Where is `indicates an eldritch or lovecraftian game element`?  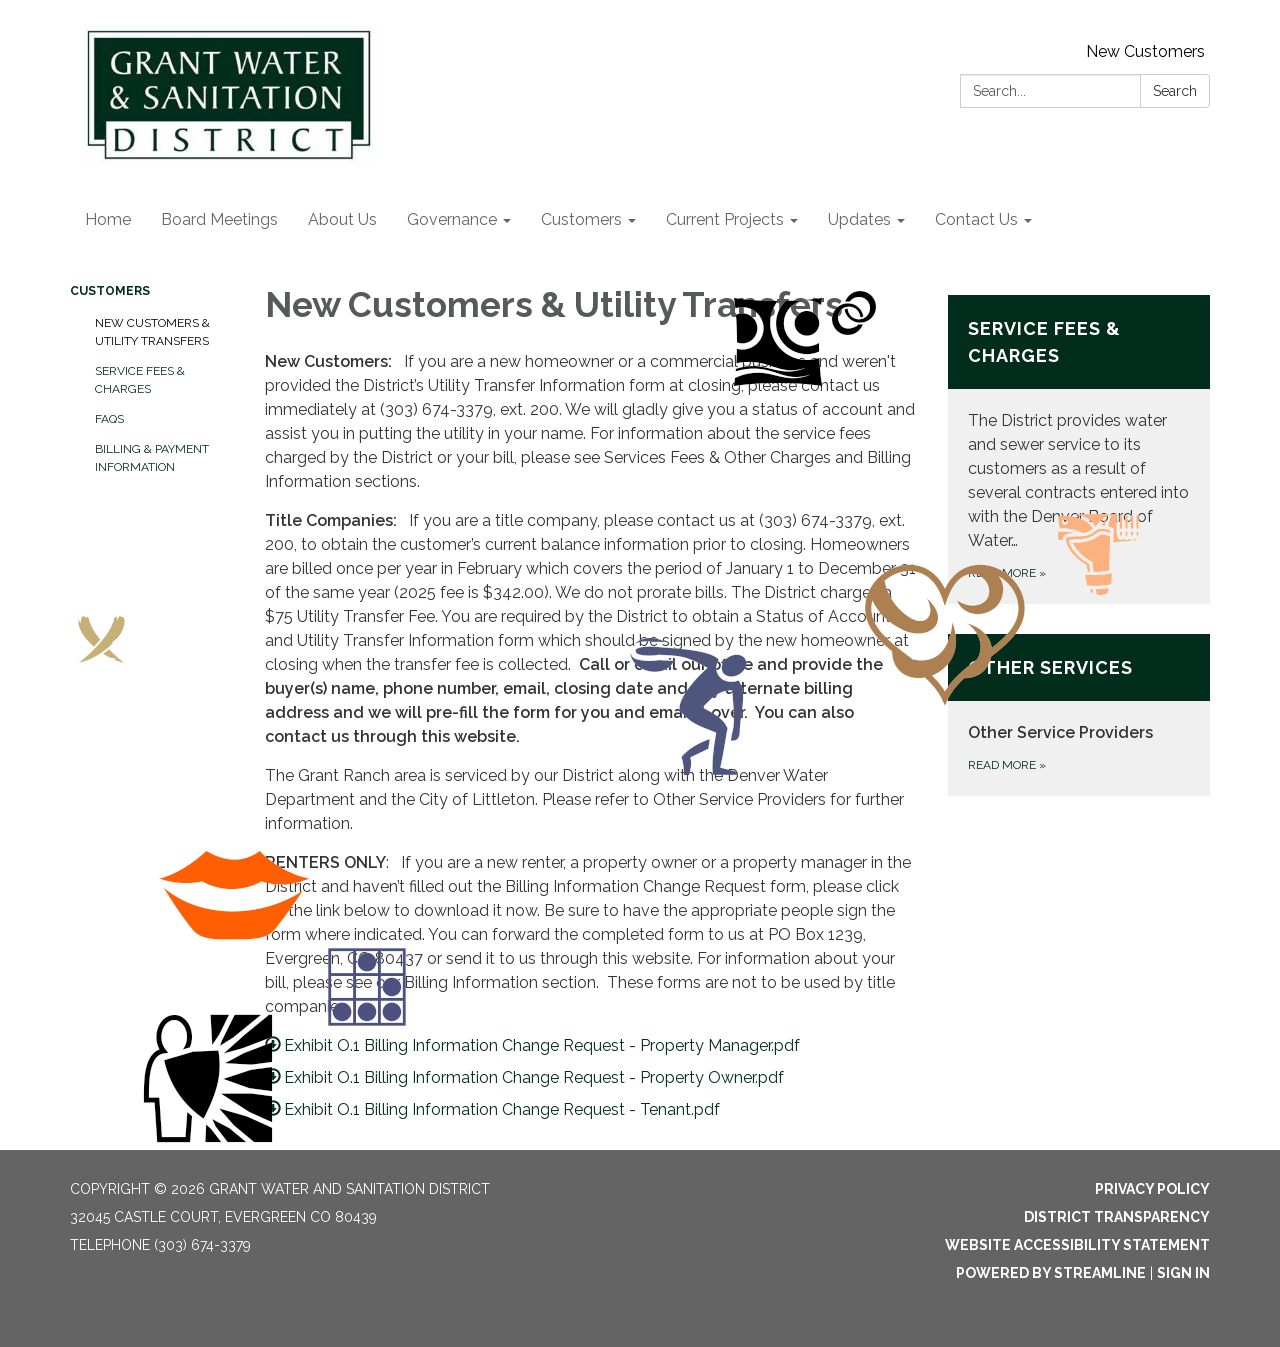
indicates an eldritch or lovecraftian game element is located at coordinates (945, 631).